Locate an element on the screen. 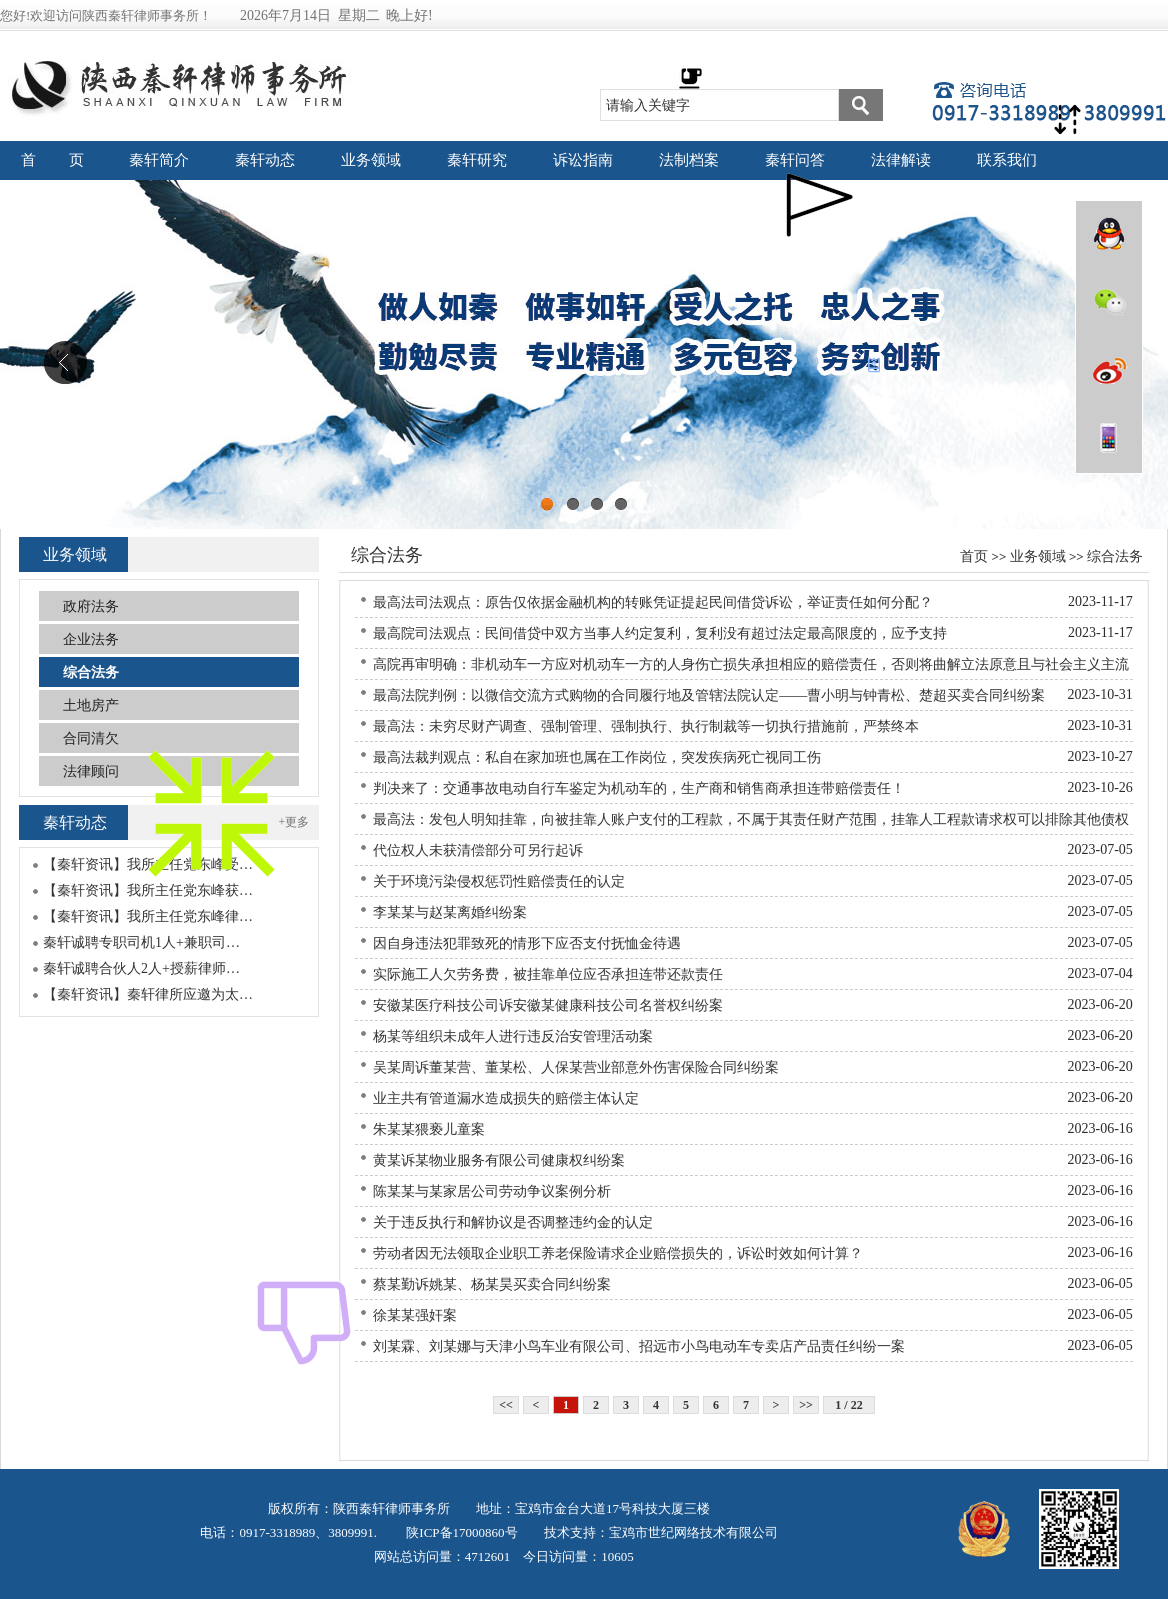 This screenshot has height=1599, width=1168. upload or export a book is located at coordinates (874, 365).